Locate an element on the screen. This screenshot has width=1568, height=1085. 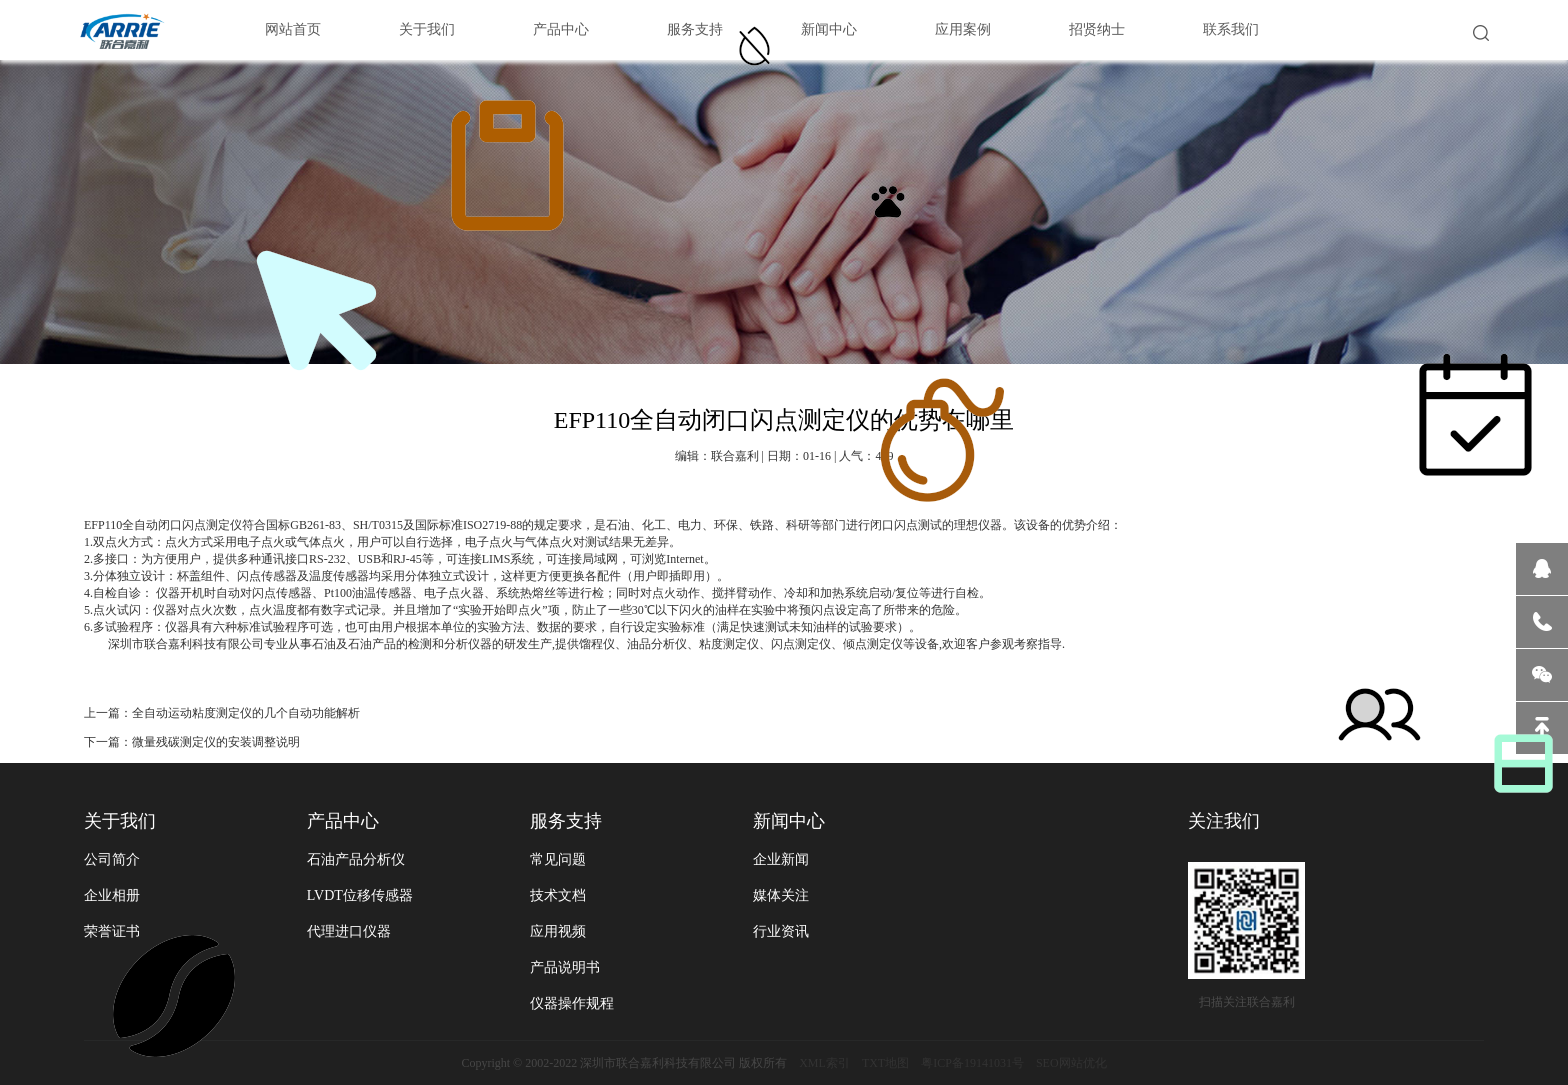
access pet-related features or settings is located at coordinates (888, 201).